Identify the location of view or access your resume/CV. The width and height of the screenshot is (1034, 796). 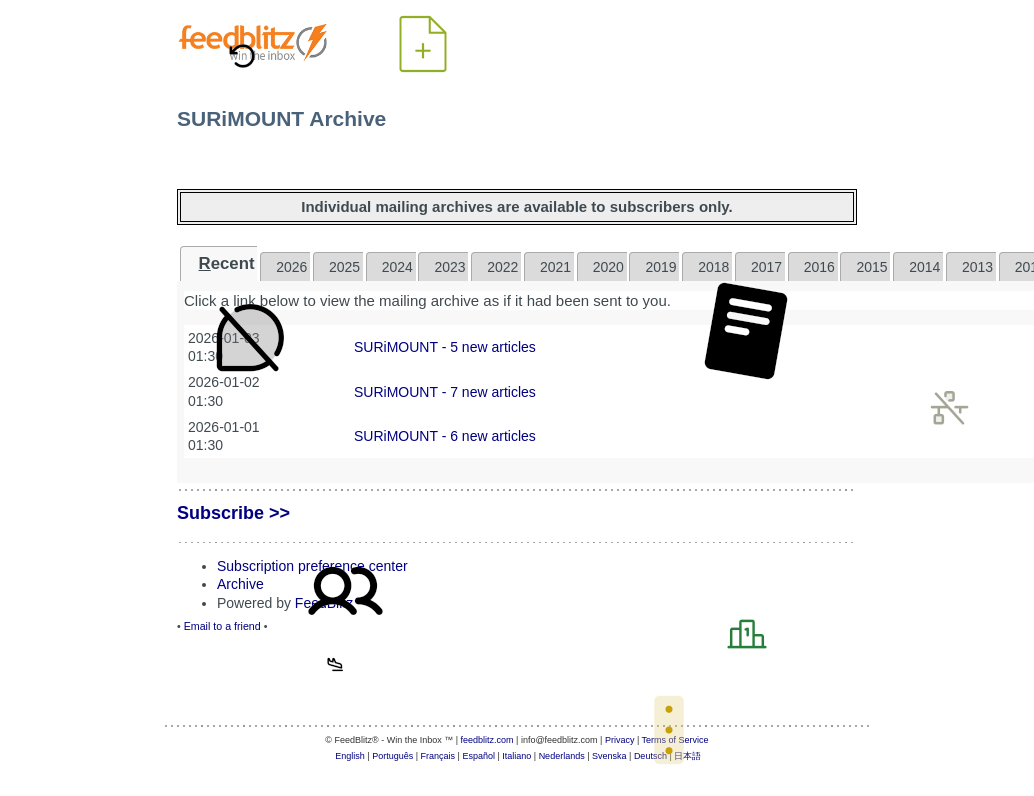
(746, 331).